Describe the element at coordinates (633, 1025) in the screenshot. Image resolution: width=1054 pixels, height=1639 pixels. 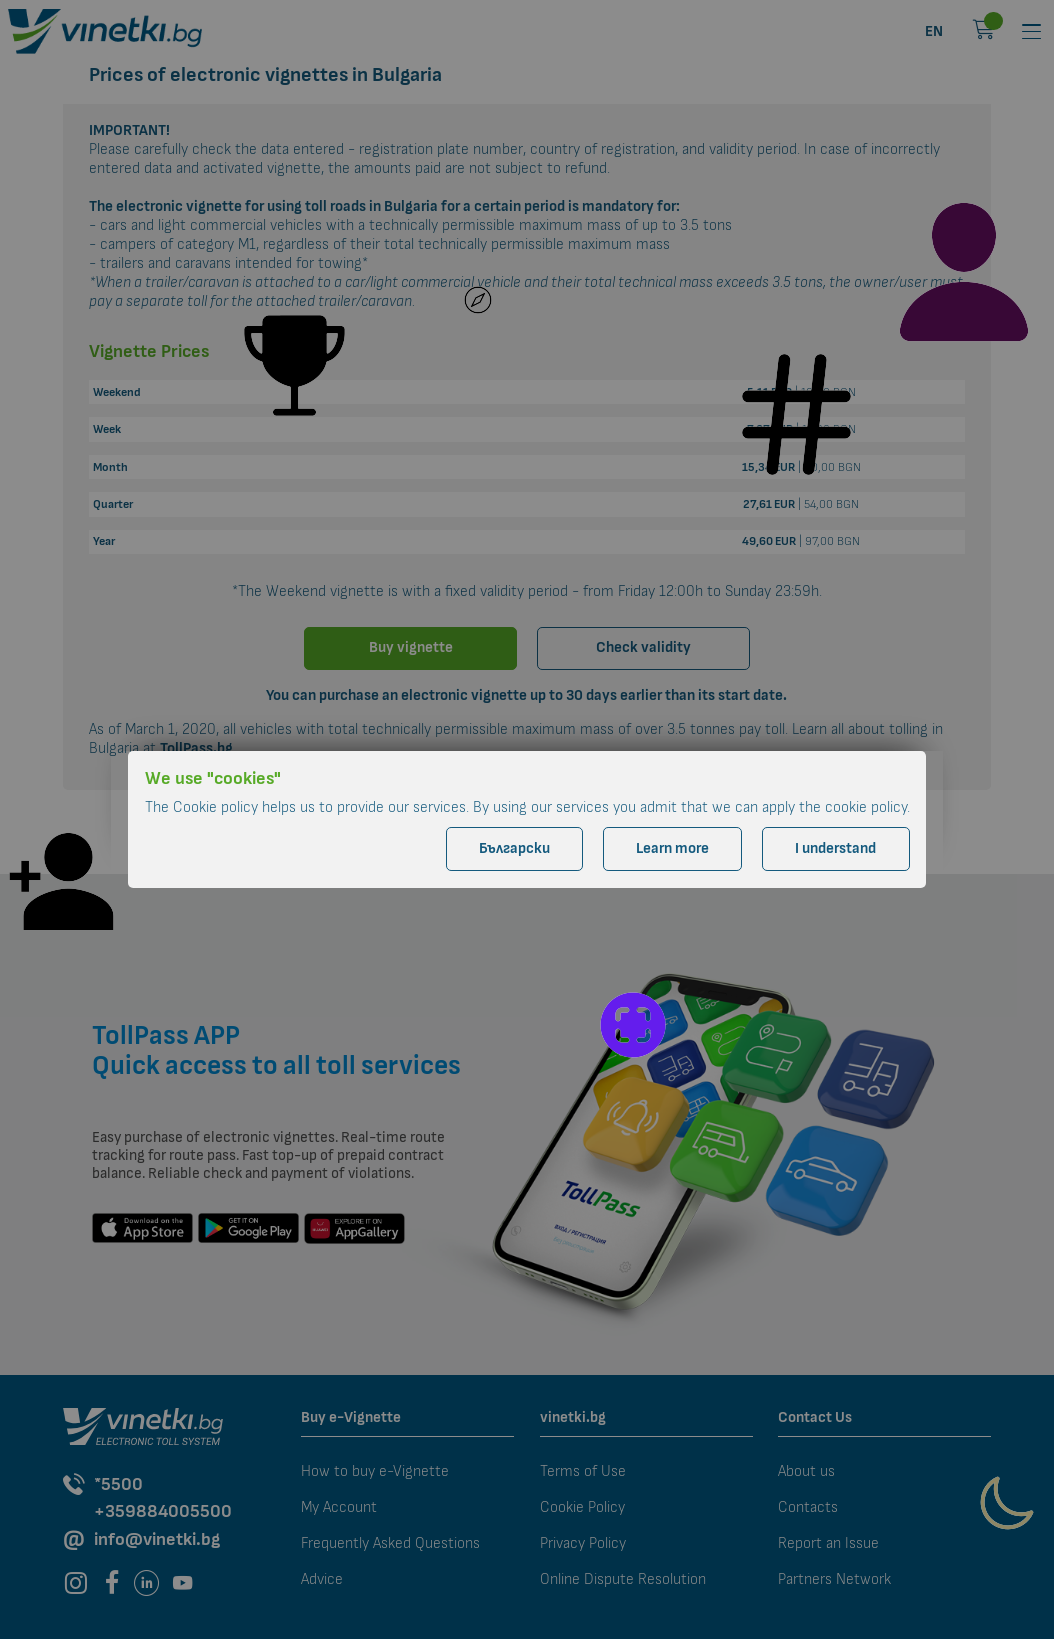
I see `tap to scan a QR code or barcode` at that location.